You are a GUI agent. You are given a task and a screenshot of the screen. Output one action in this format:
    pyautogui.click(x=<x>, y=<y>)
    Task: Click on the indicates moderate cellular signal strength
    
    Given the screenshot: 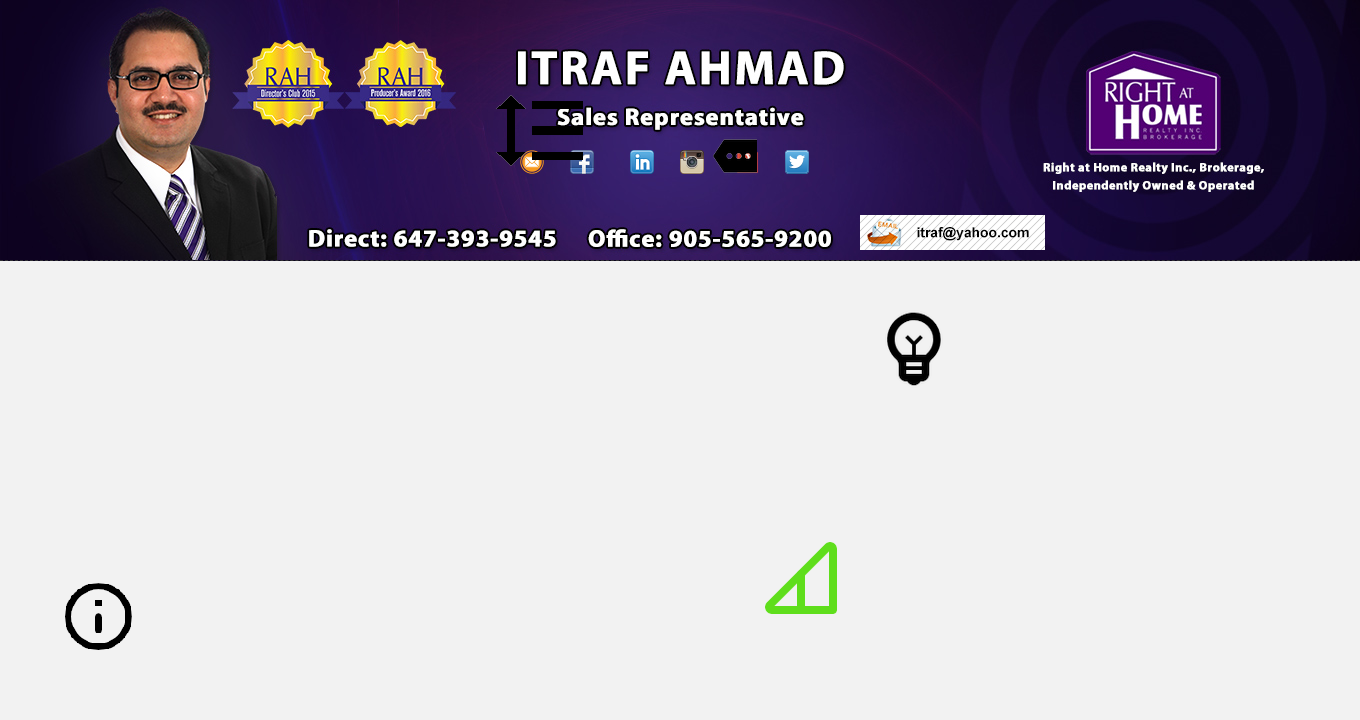 What is the action you would take?
    pyautogui.click(x=801, y=578)
    